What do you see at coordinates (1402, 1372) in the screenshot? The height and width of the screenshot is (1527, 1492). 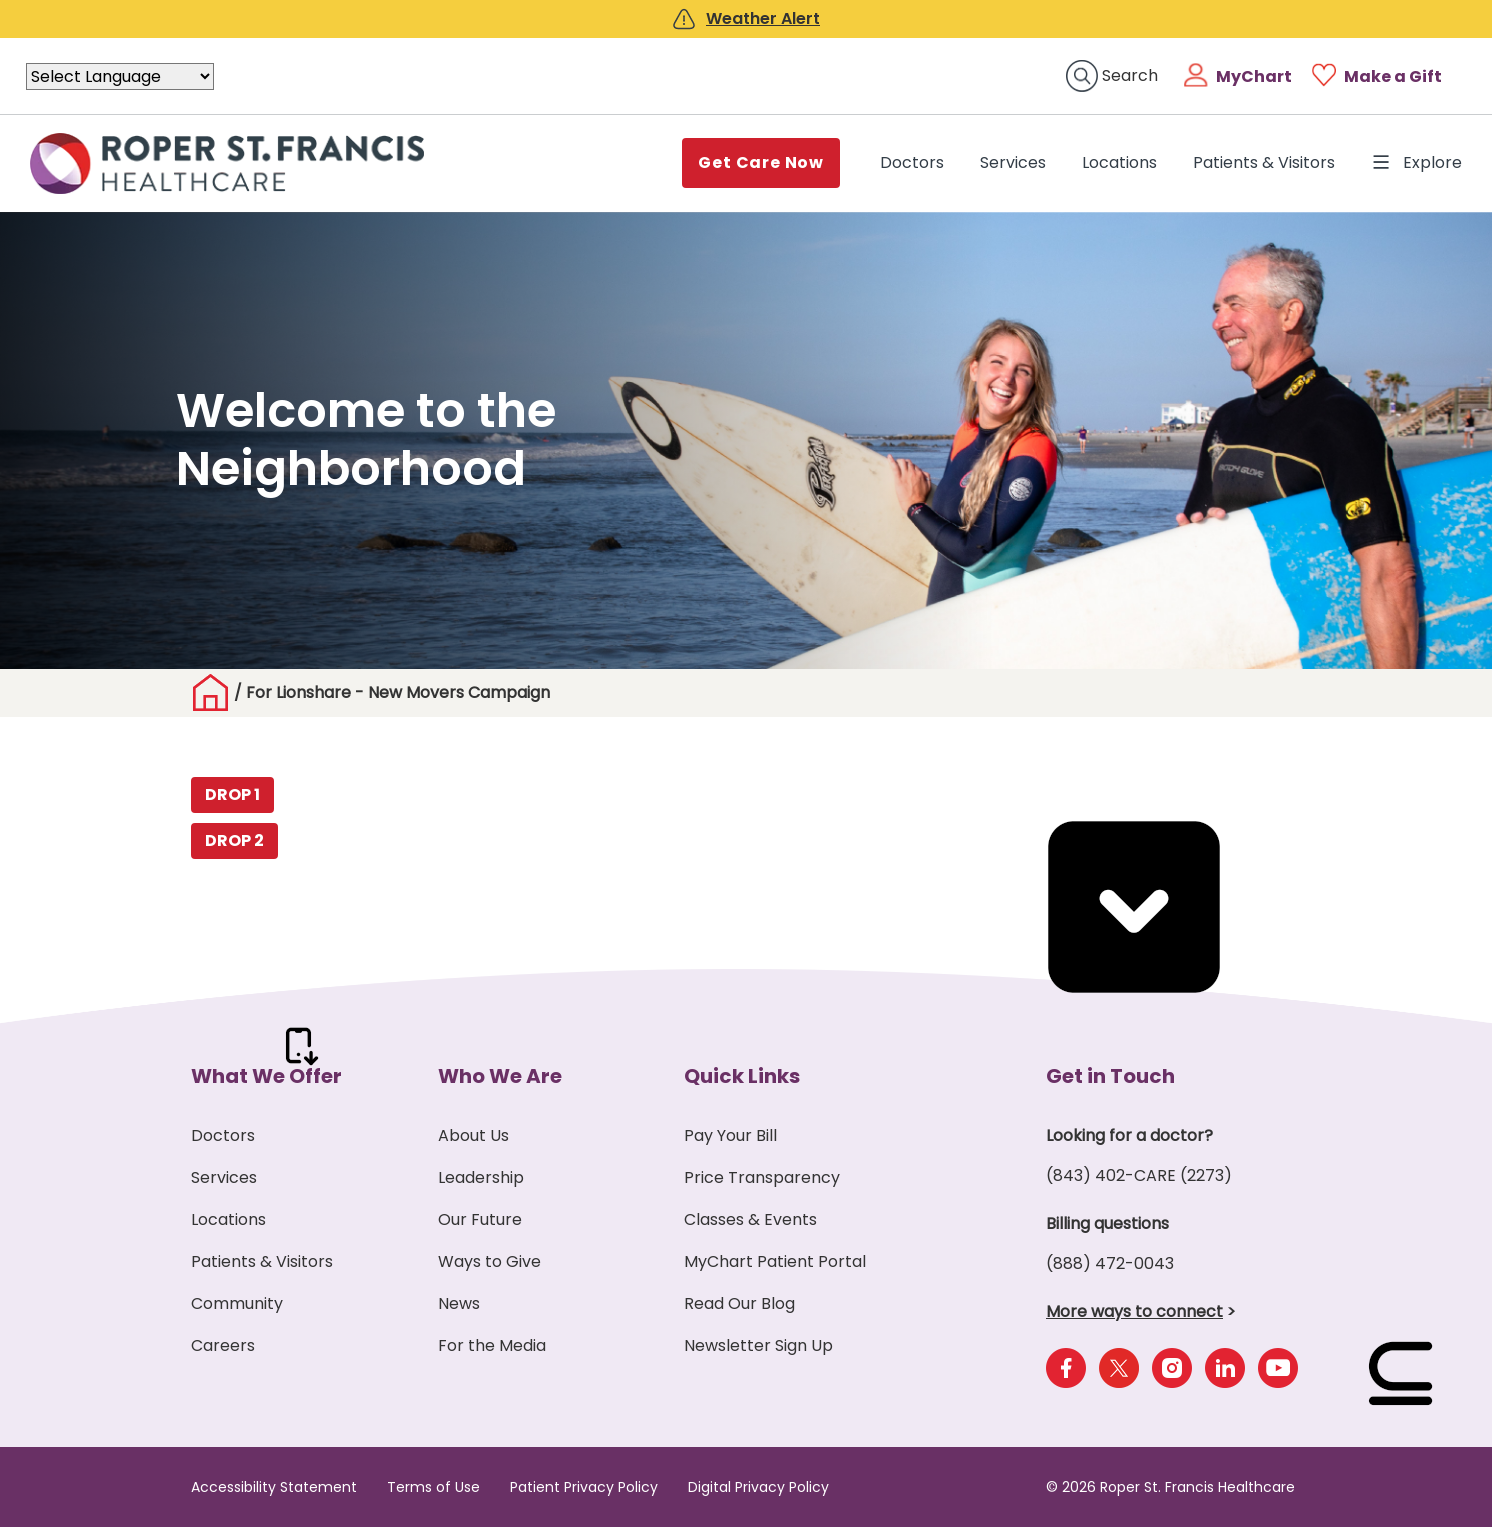 I see `indicates a subset relationship in mathematical notation` at bounding box center [1402, 1372].